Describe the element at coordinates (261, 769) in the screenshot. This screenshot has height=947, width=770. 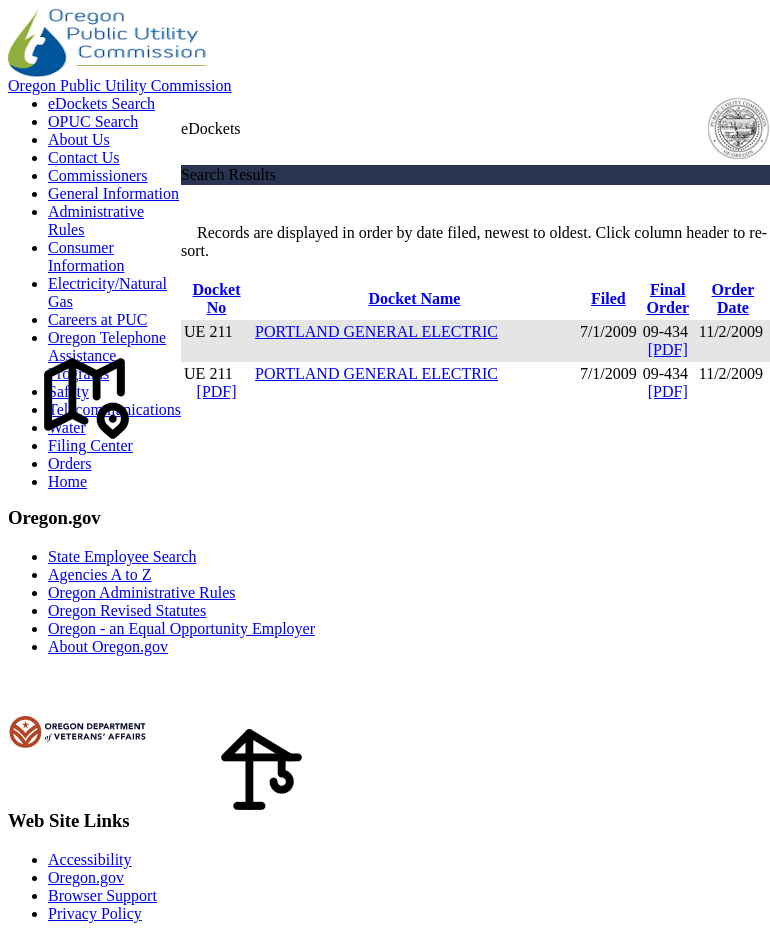
I see `indicates construction or building in progress` at that location.